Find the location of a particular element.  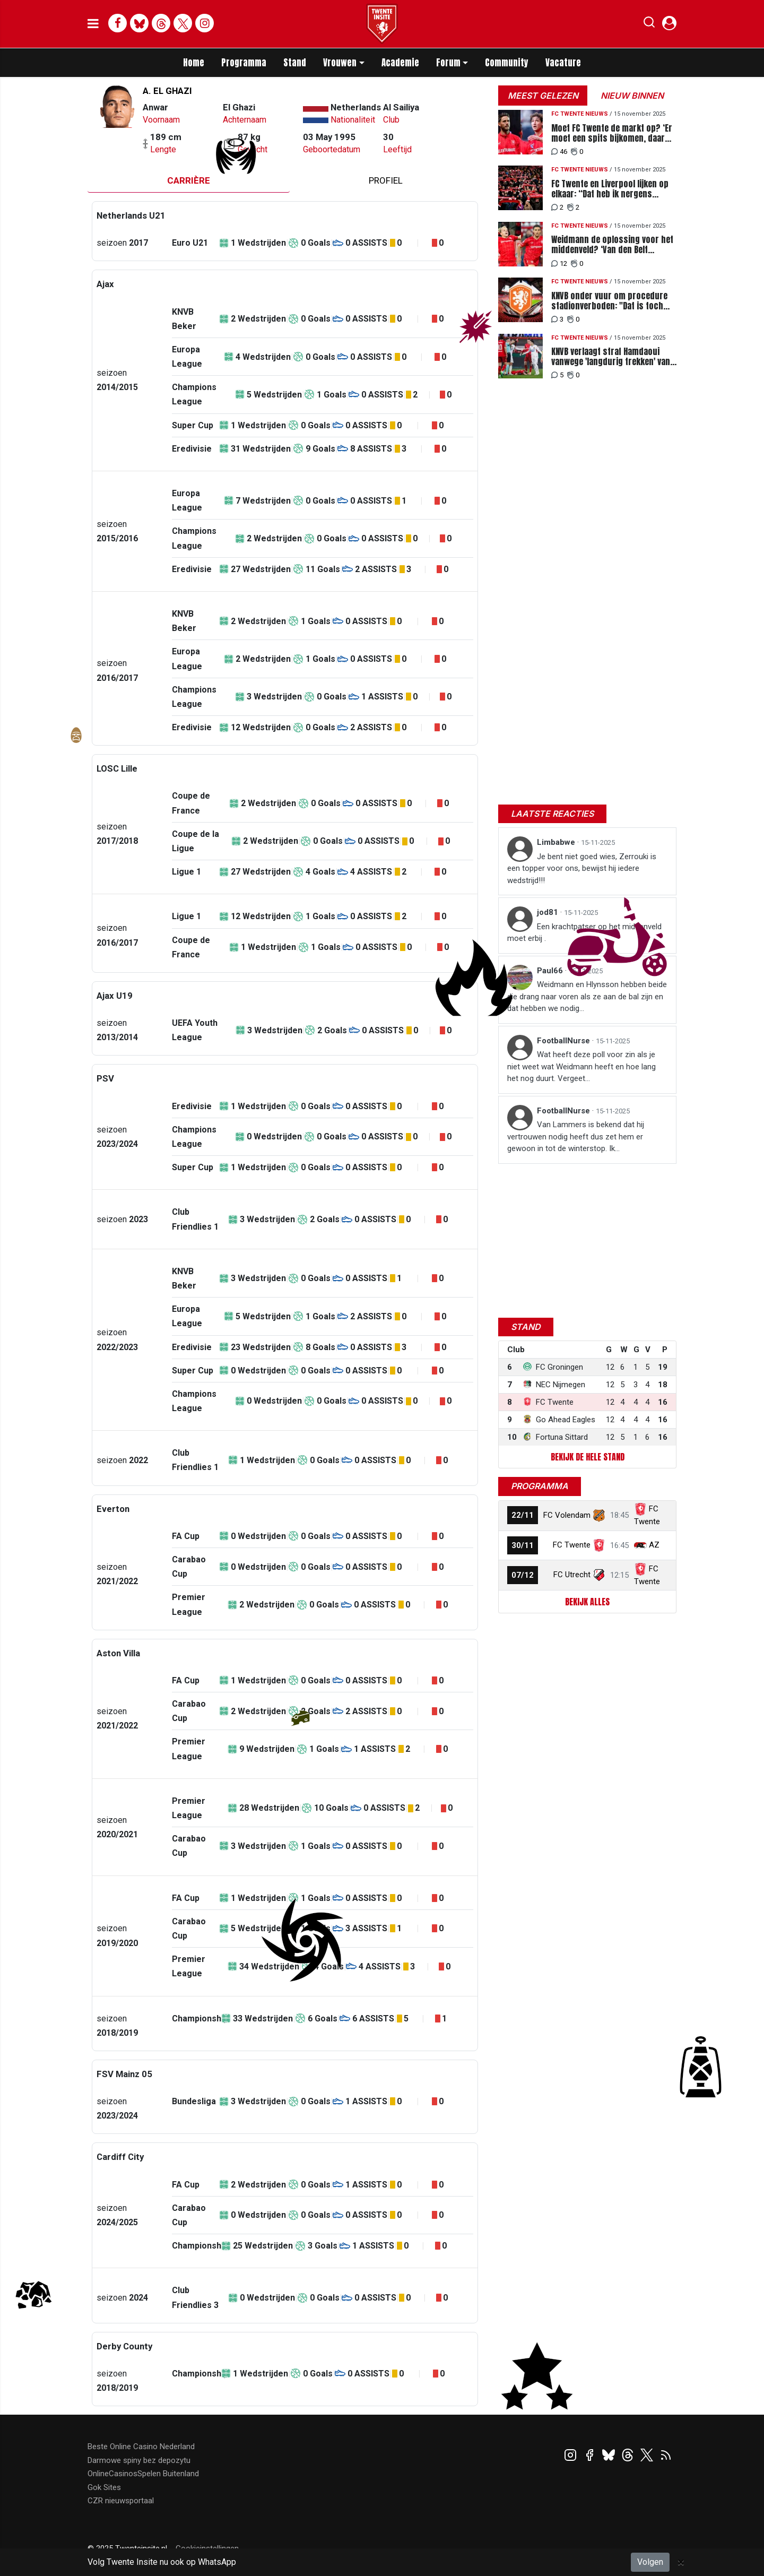

indicates trending or popular content is located at coordinates (474, 978).